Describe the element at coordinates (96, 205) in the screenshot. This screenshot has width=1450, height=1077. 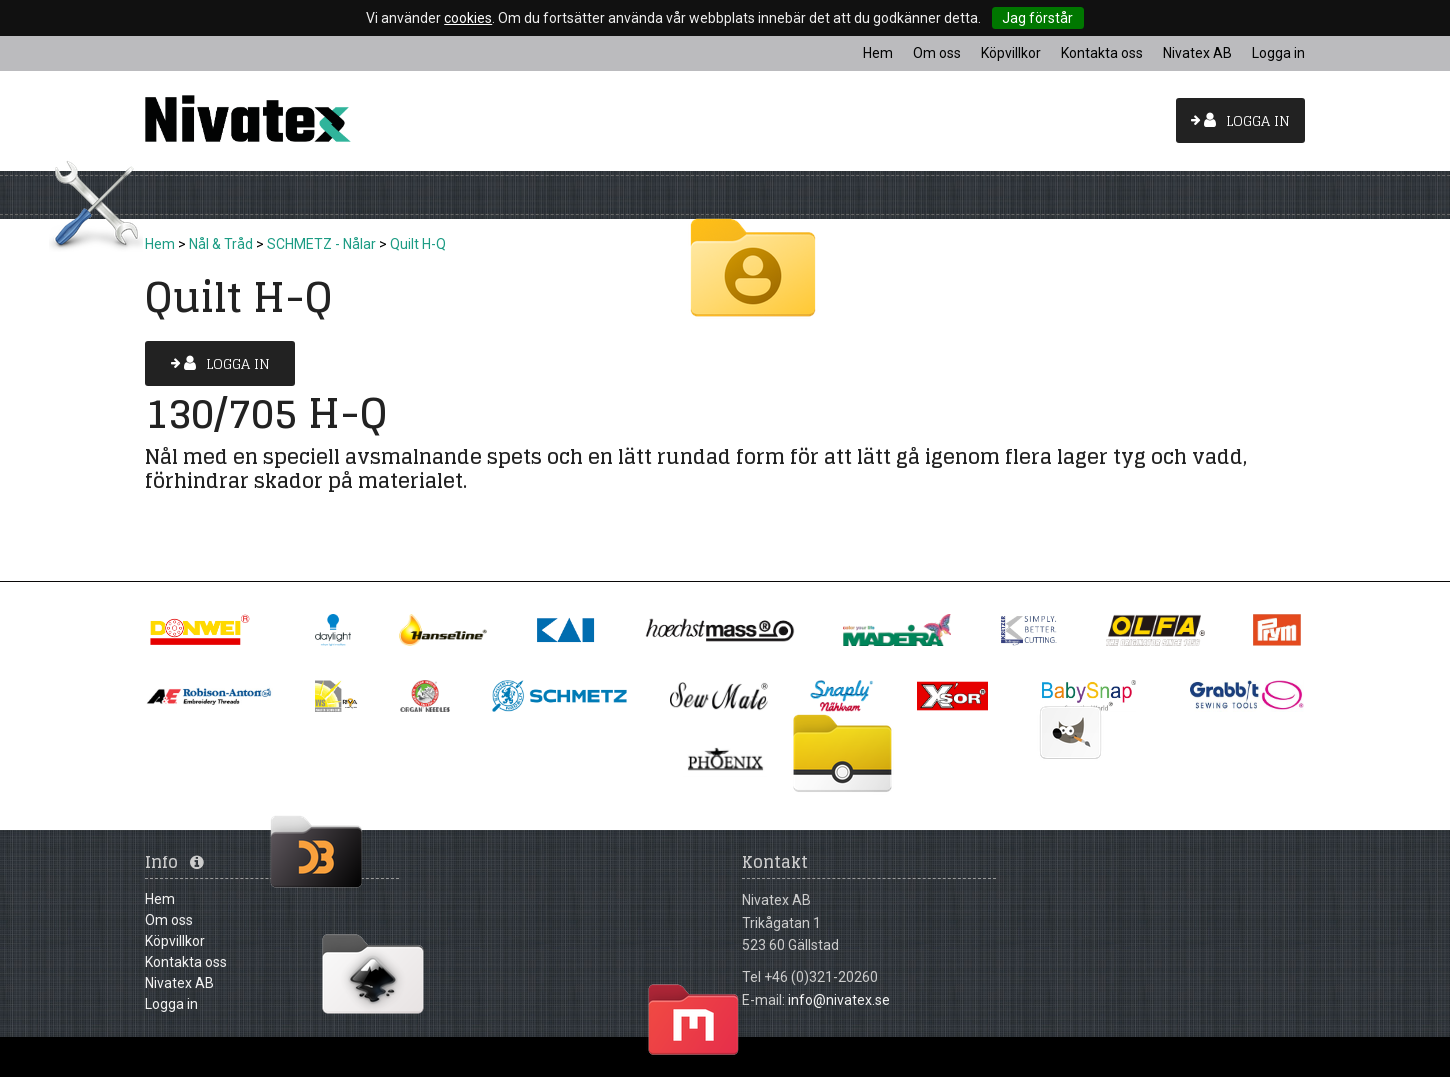
I see `open system preferences` at that location.